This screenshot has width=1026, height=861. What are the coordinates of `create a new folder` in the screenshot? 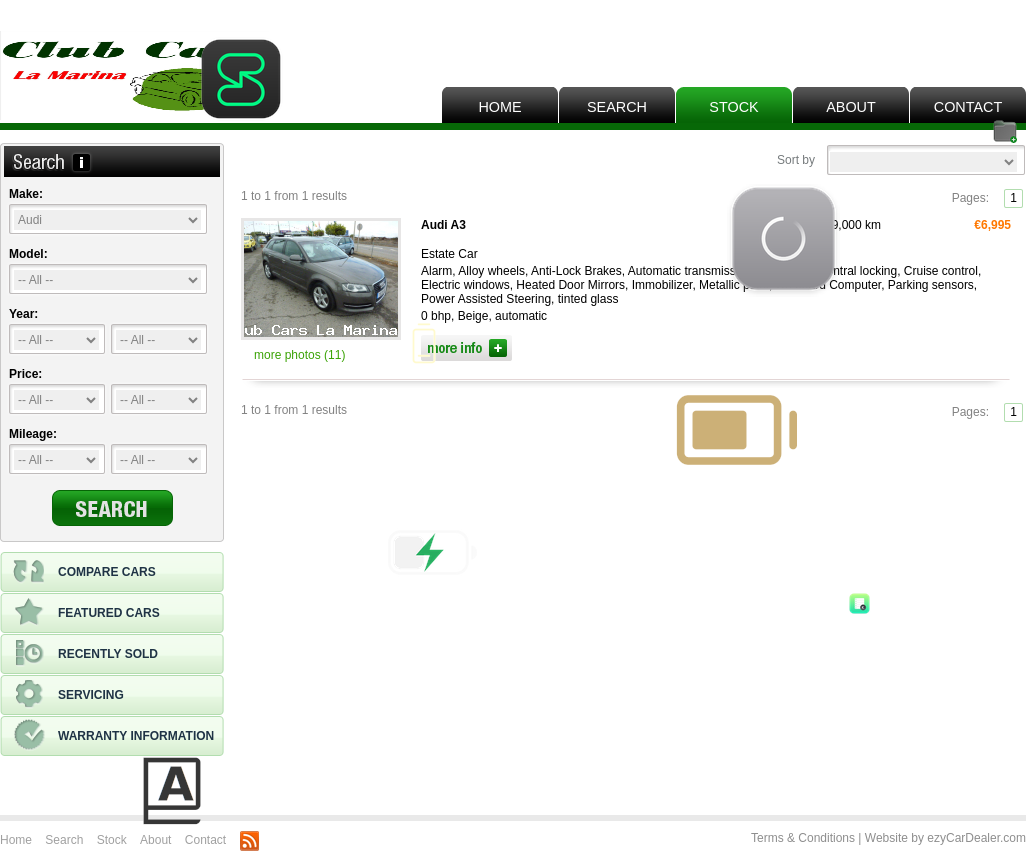 It's located at (1005, 131).